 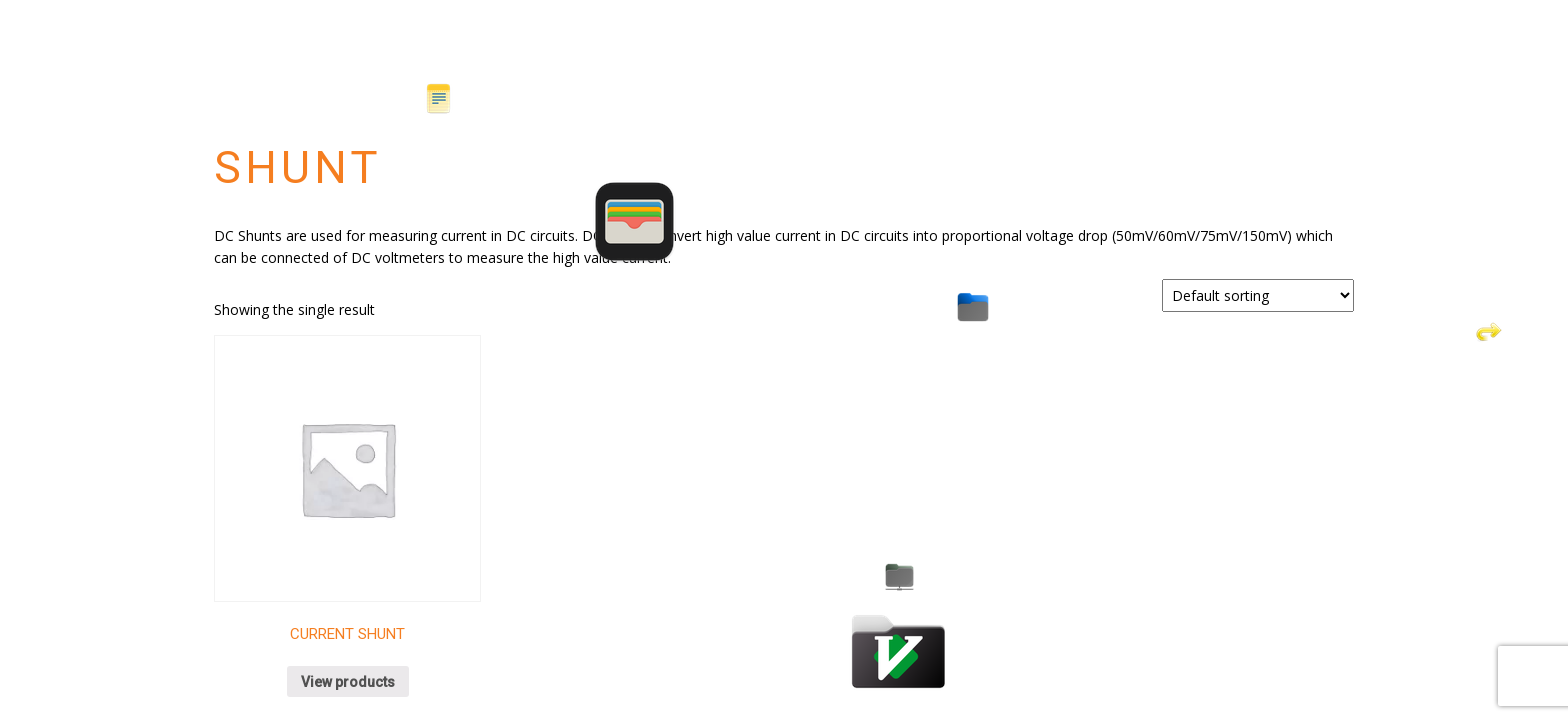 What do you see at coordinates (899, 576) in the screenshot?
I see `access a remote or network folder` at bounding box center [899, 576].